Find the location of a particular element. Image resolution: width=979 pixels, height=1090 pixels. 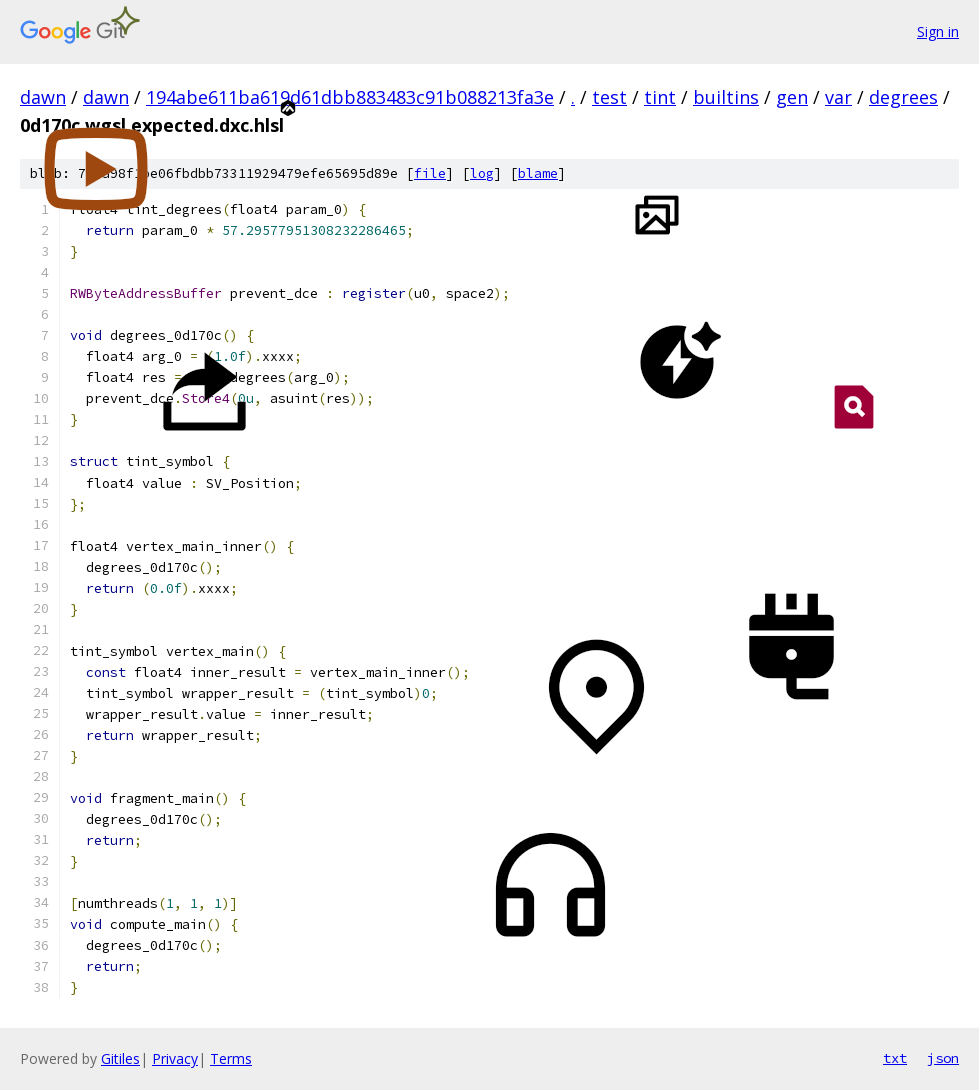

indicates bright or sunny weather conditions is located at coordinates (125, 20).